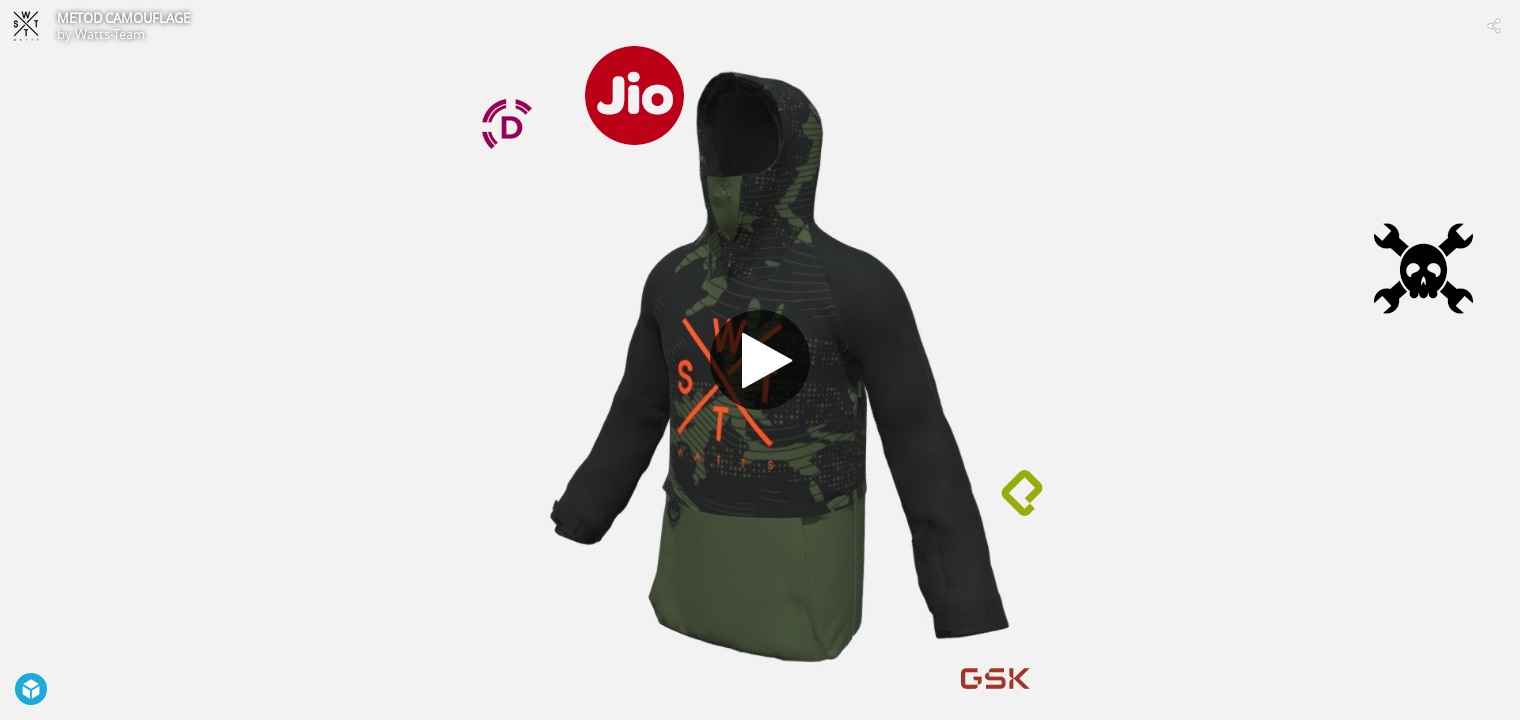 Image resolution: width=1520 pixels, height=720 pixels. I want to click on OWASP Dependency-Check logo, so click(507, 124).